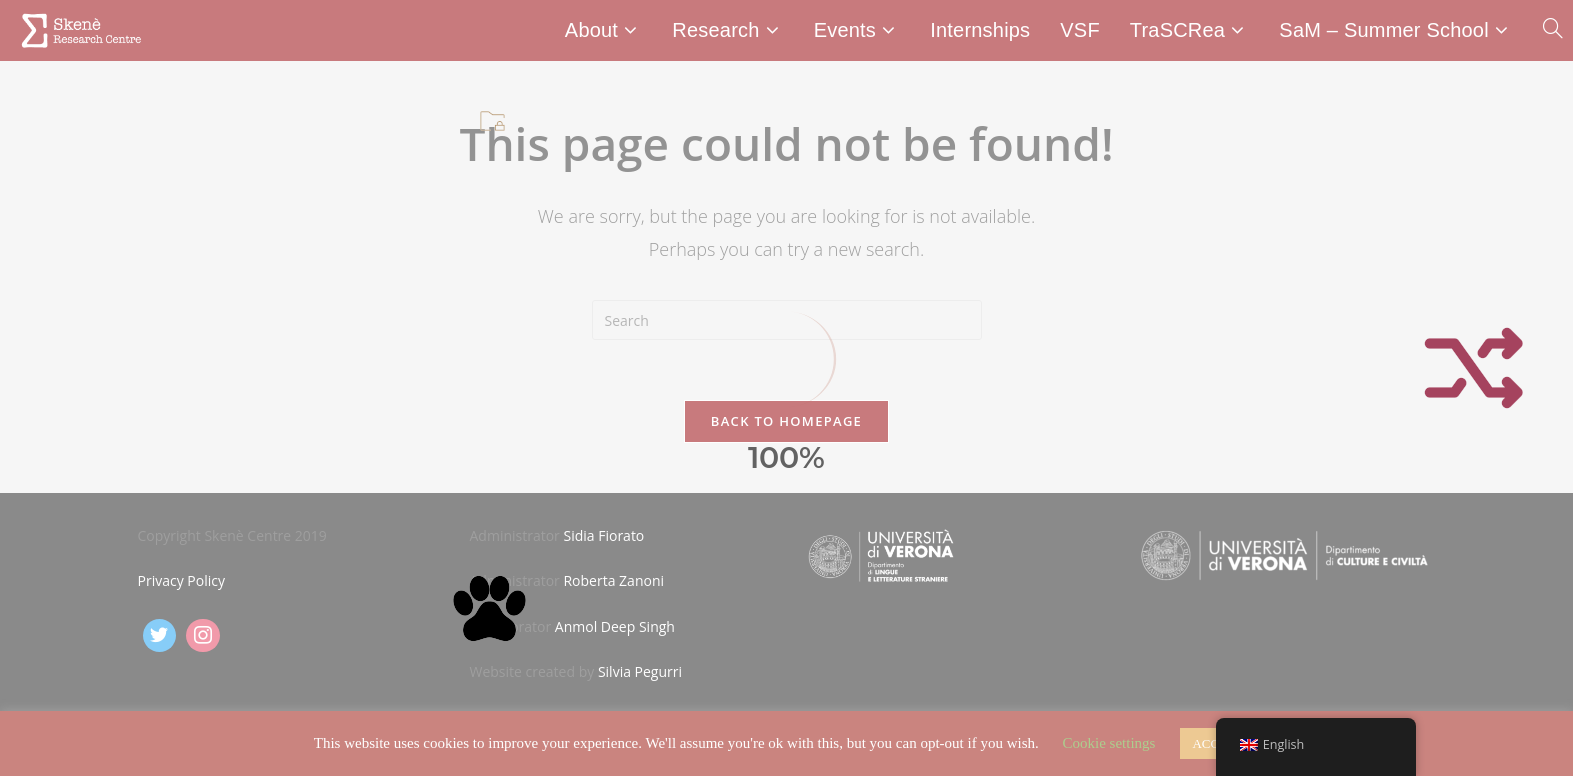 The image size is (1573, 776). I want to click on access a password-protected folder, so click(492, 120).